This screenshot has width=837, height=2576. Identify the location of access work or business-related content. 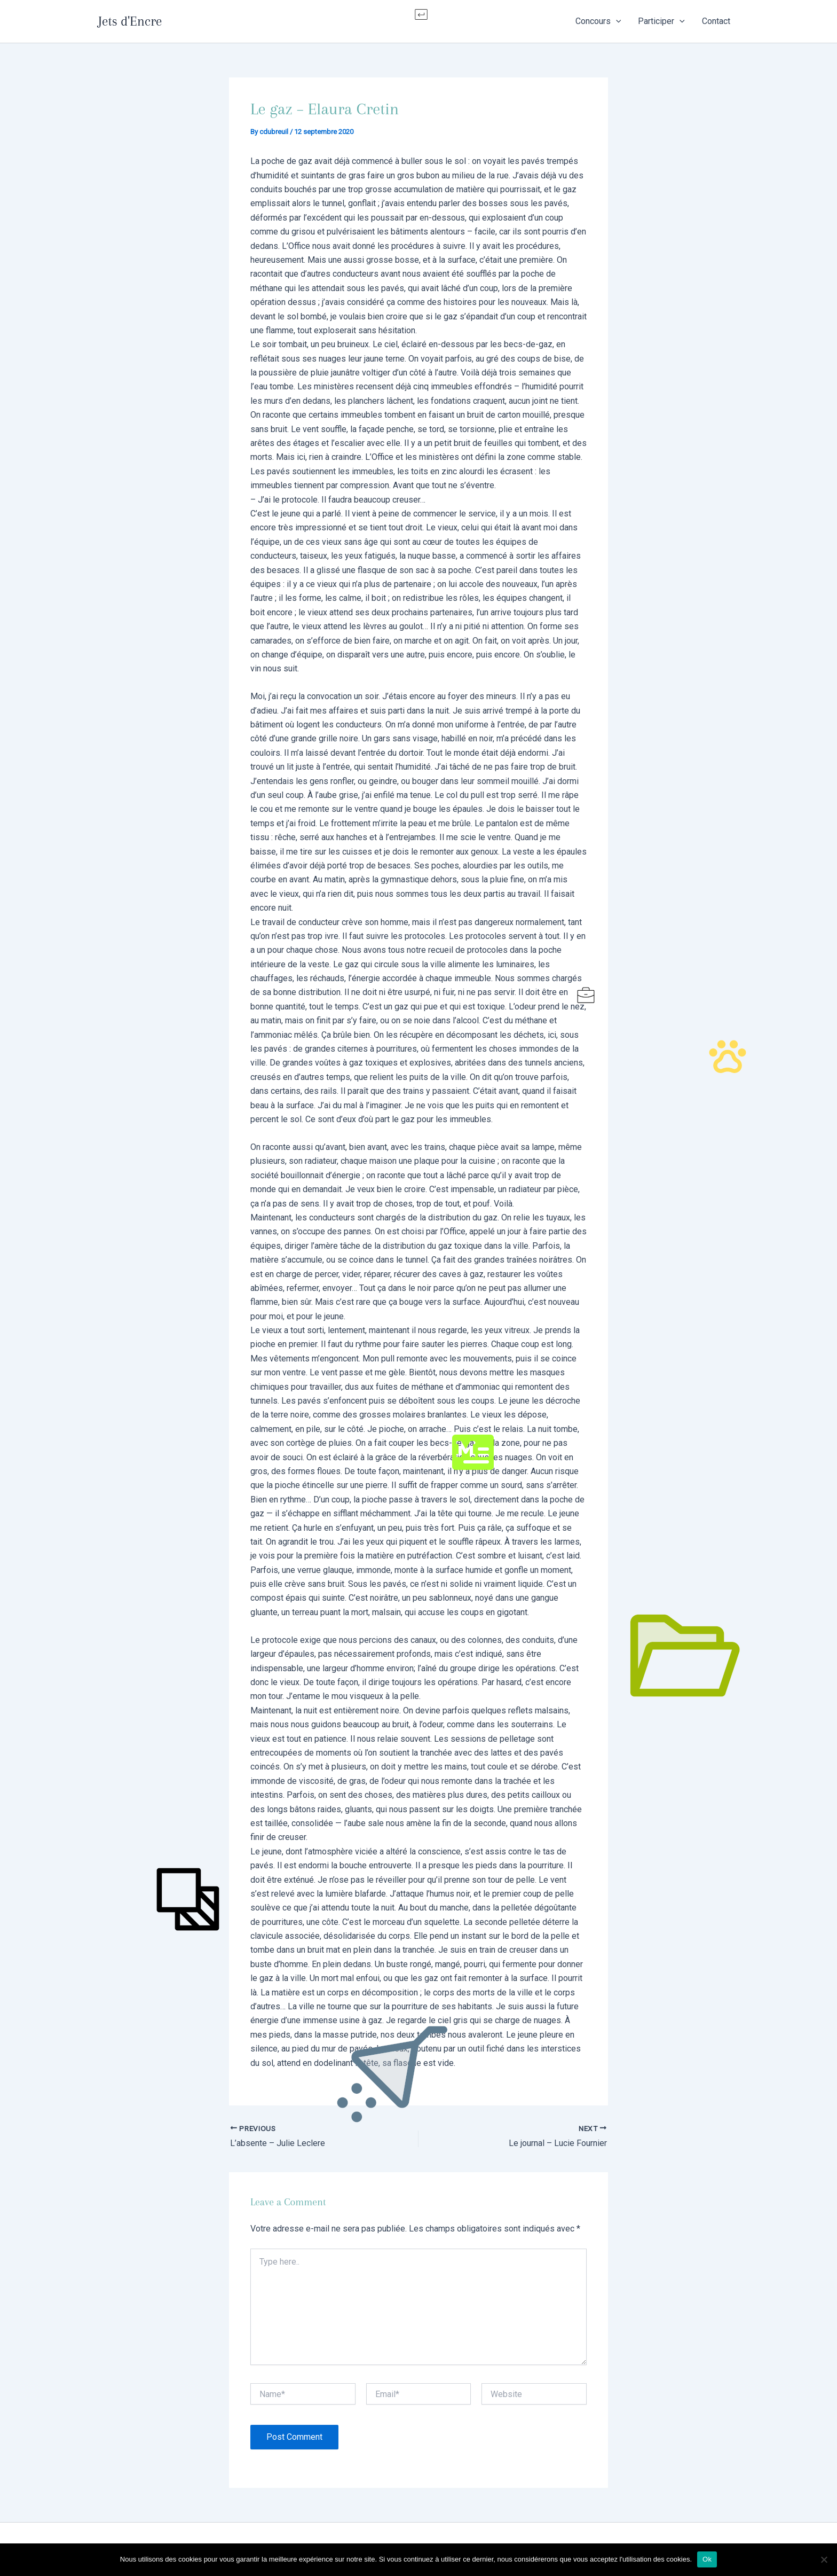
(586, 996).